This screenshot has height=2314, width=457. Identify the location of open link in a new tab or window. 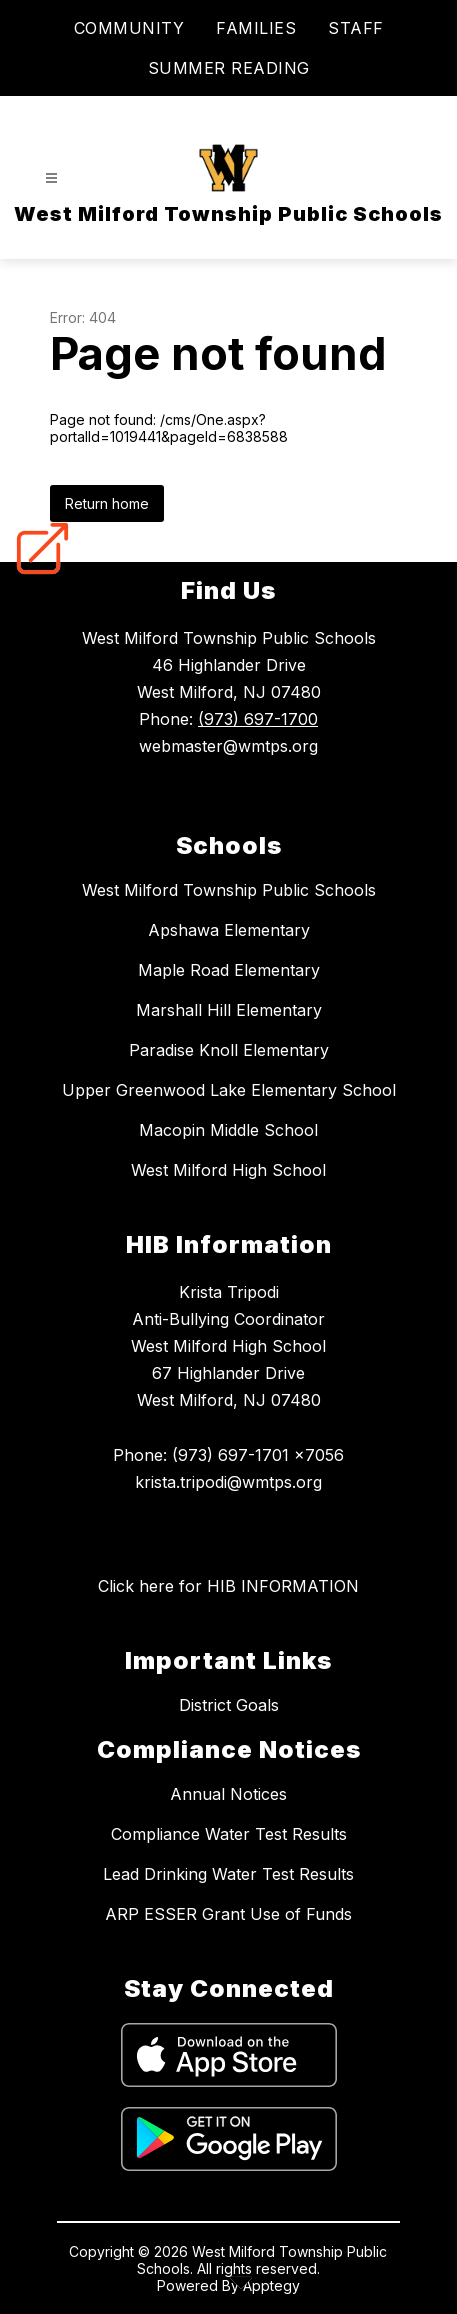
(42, 548).